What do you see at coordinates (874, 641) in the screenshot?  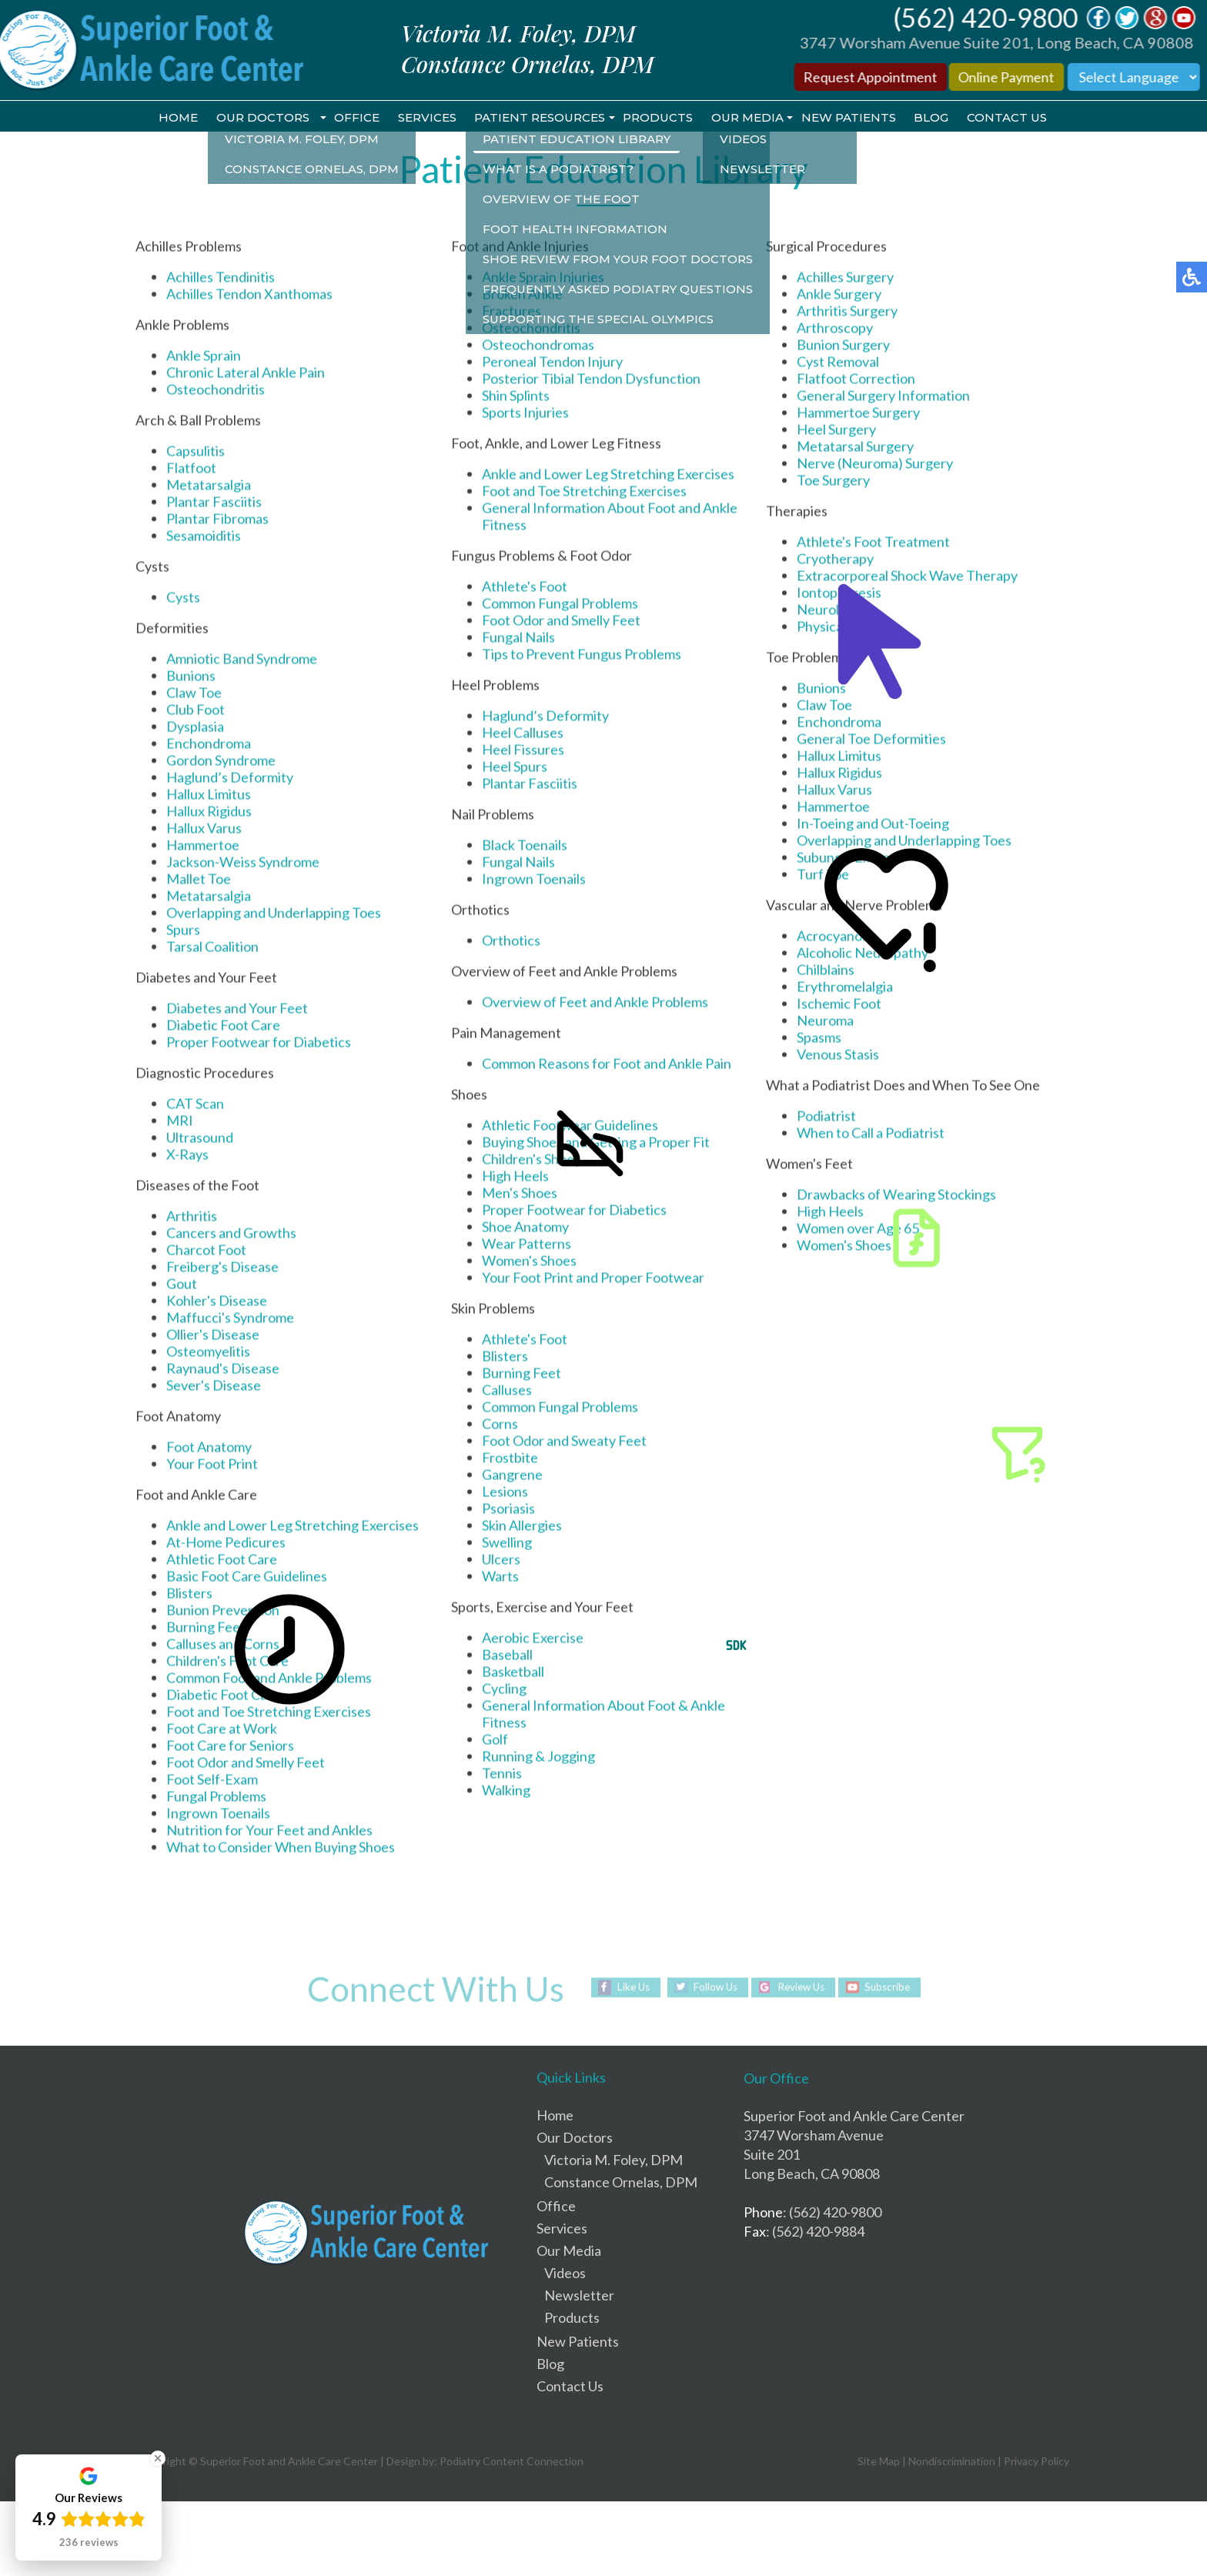 I see `cursor or pointer indicator` at bounding box center [874, 641].